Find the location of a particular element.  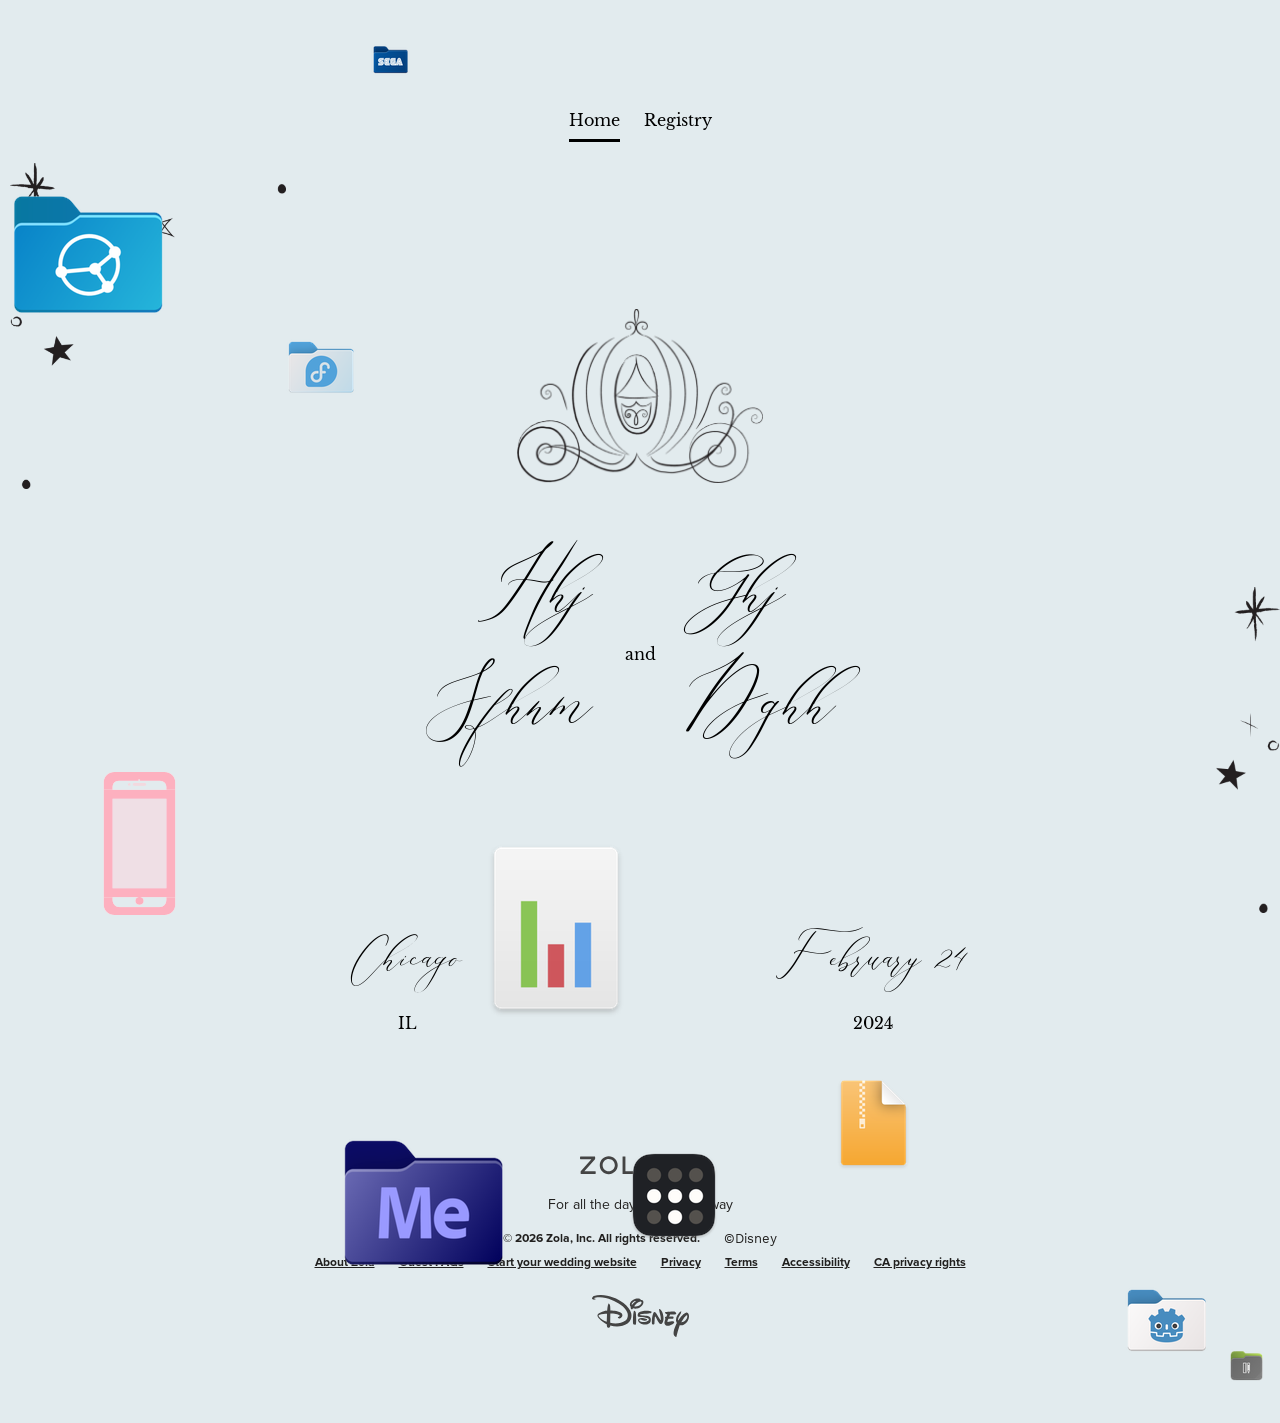

open folder containing sega games or files is located at coordinates (390, 60).